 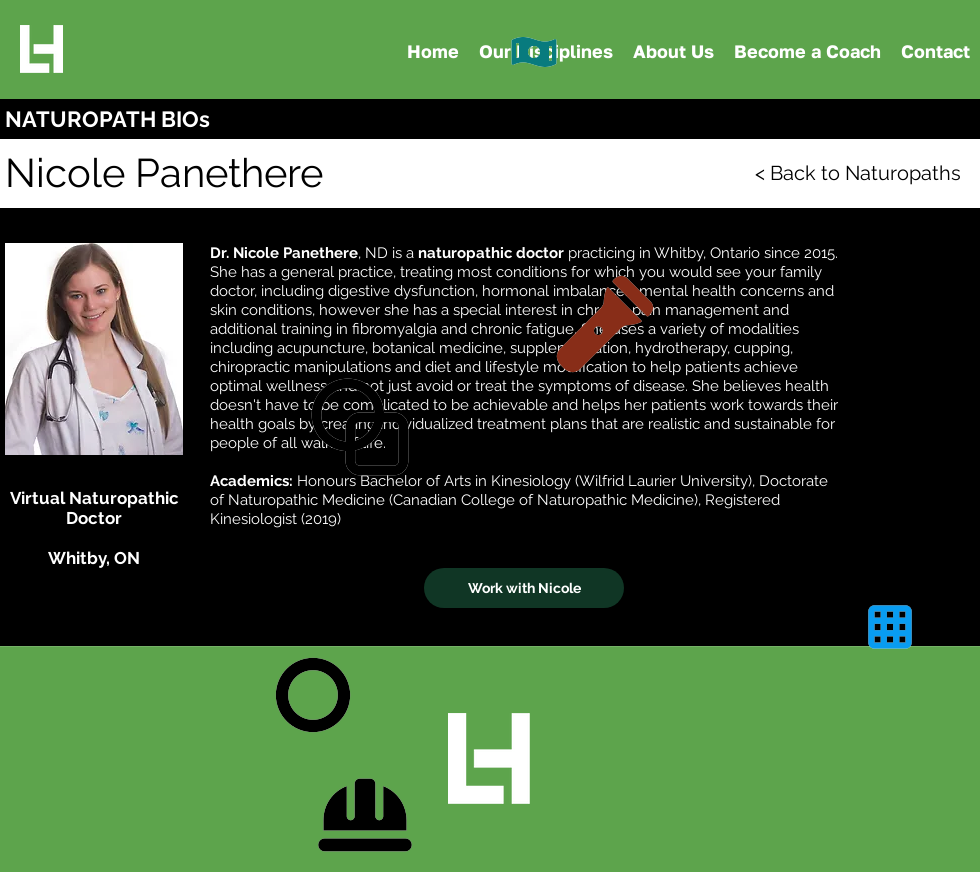 I want to click on view payment or transaction history, so click(x=534, y=52).